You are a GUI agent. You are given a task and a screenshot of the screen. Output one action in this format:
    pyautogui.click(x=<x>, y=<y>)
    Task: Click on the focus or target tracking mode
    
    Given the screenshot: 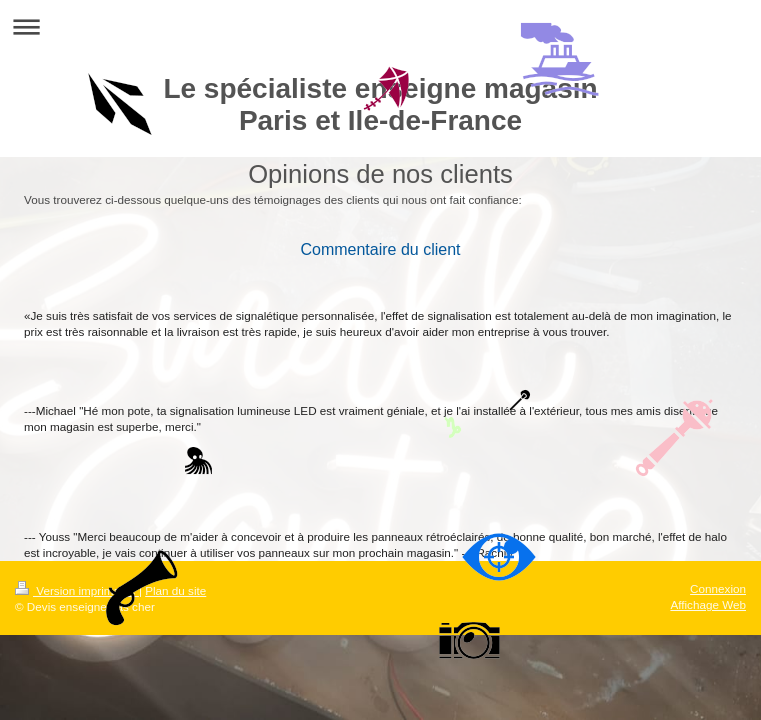 What is the action you would take?
    pyautogui.click(x=499, y=557)
    